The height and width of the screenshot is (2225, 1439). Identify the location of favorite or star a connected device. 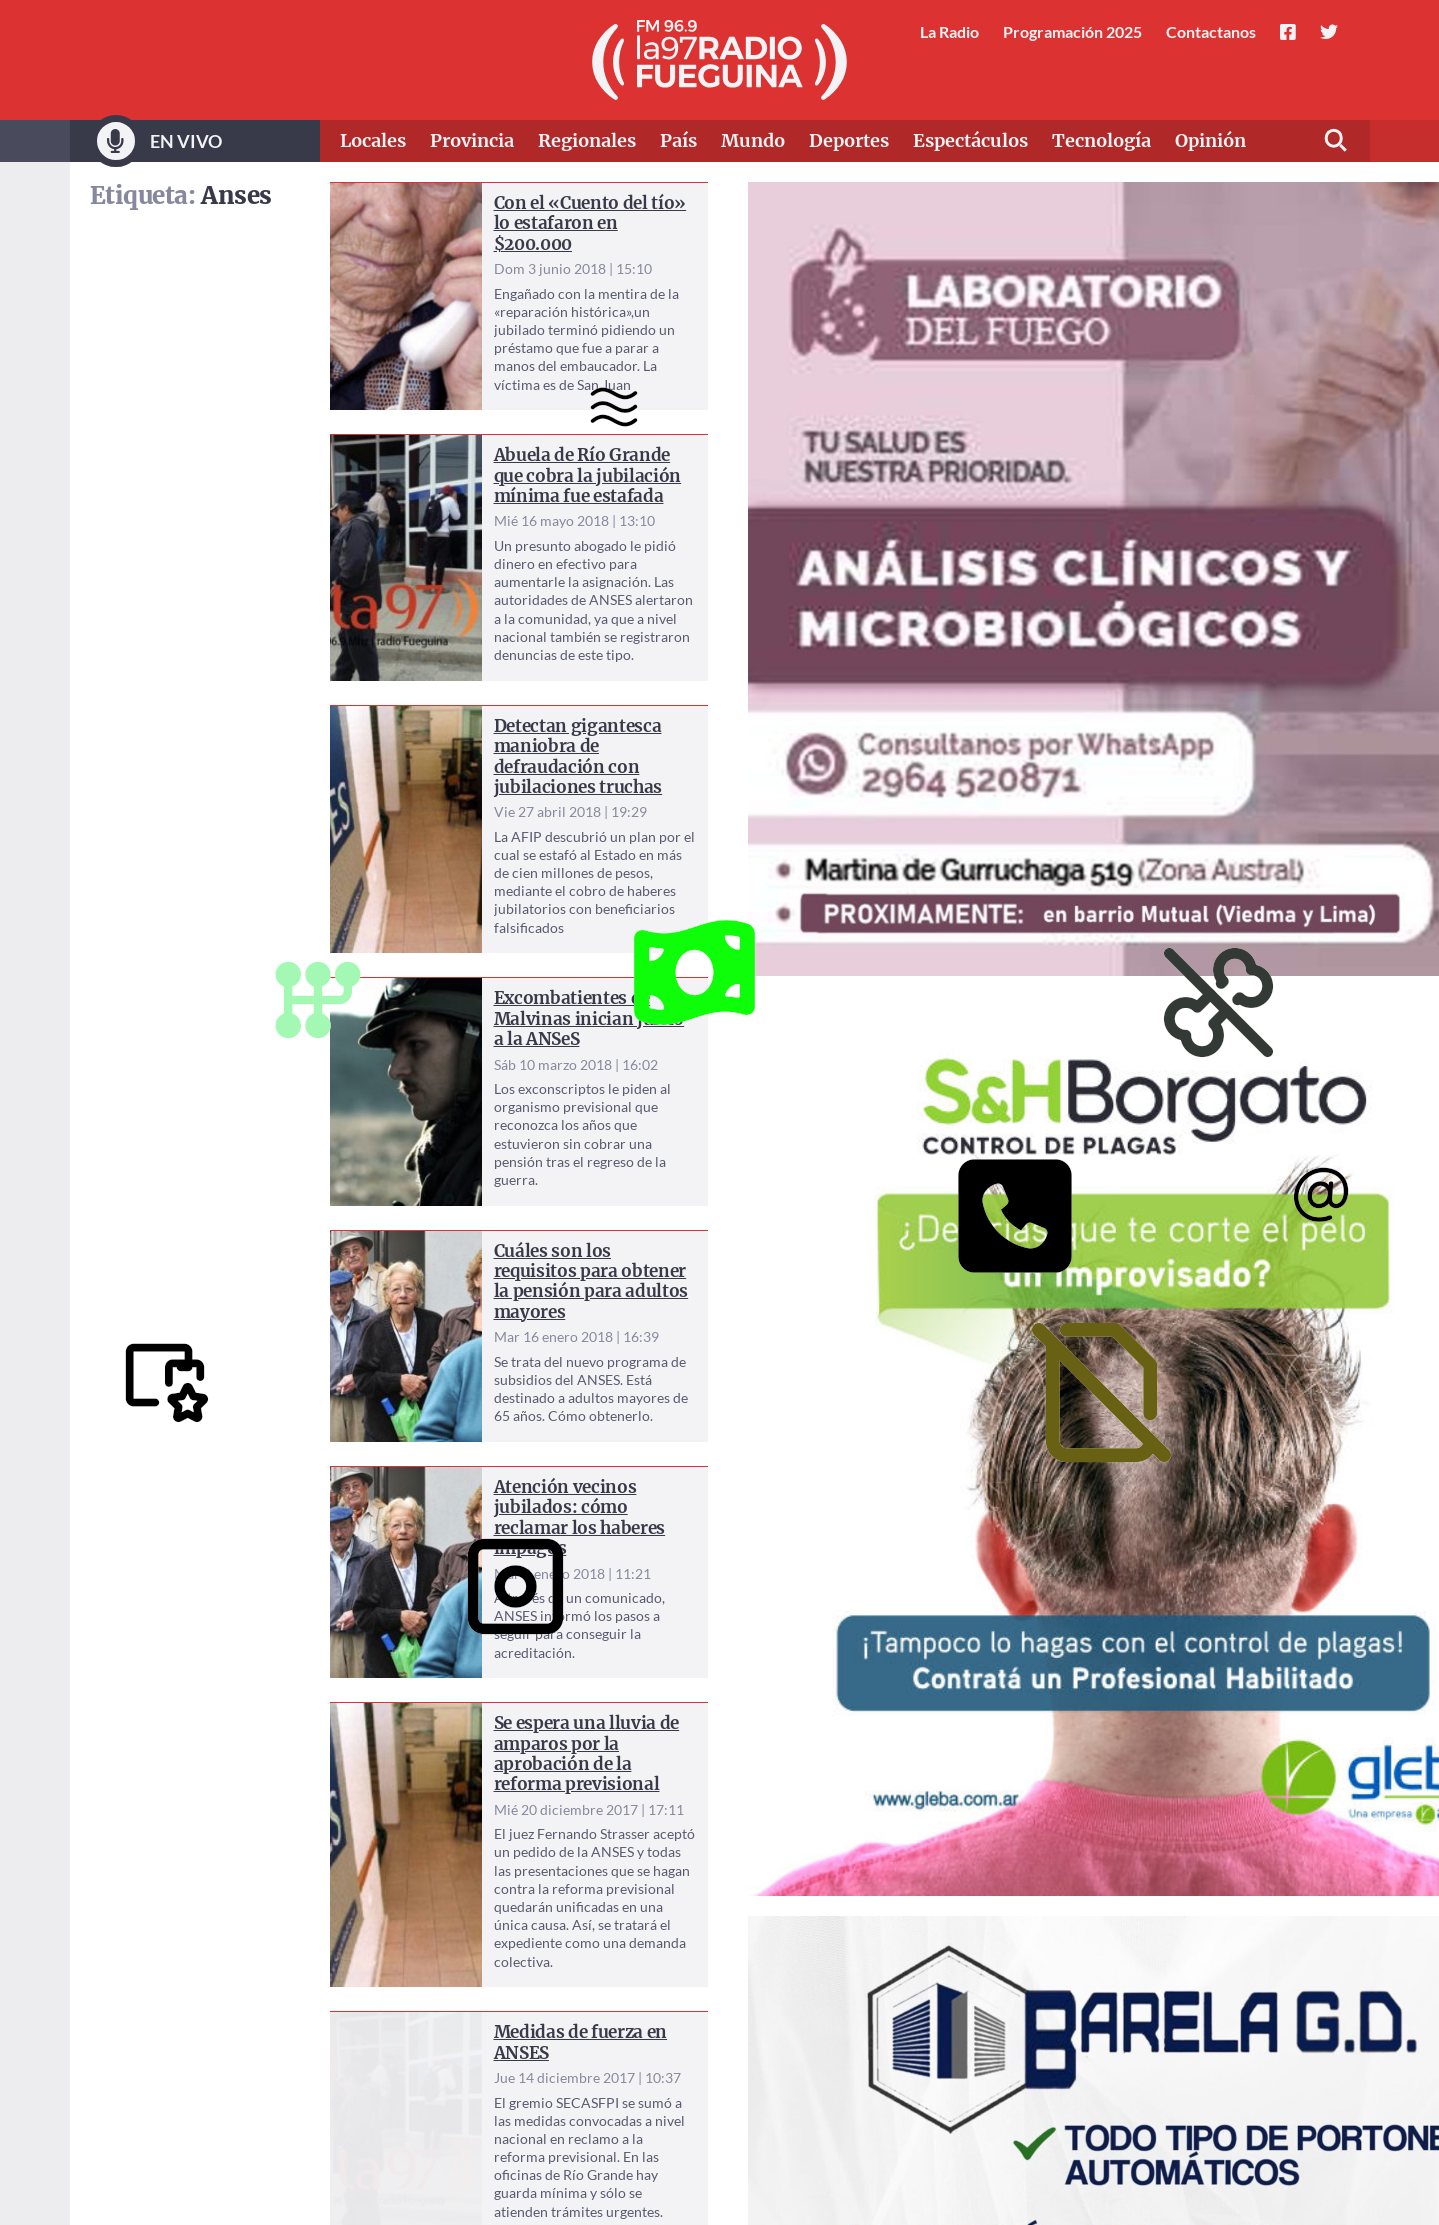
(165, 1379).